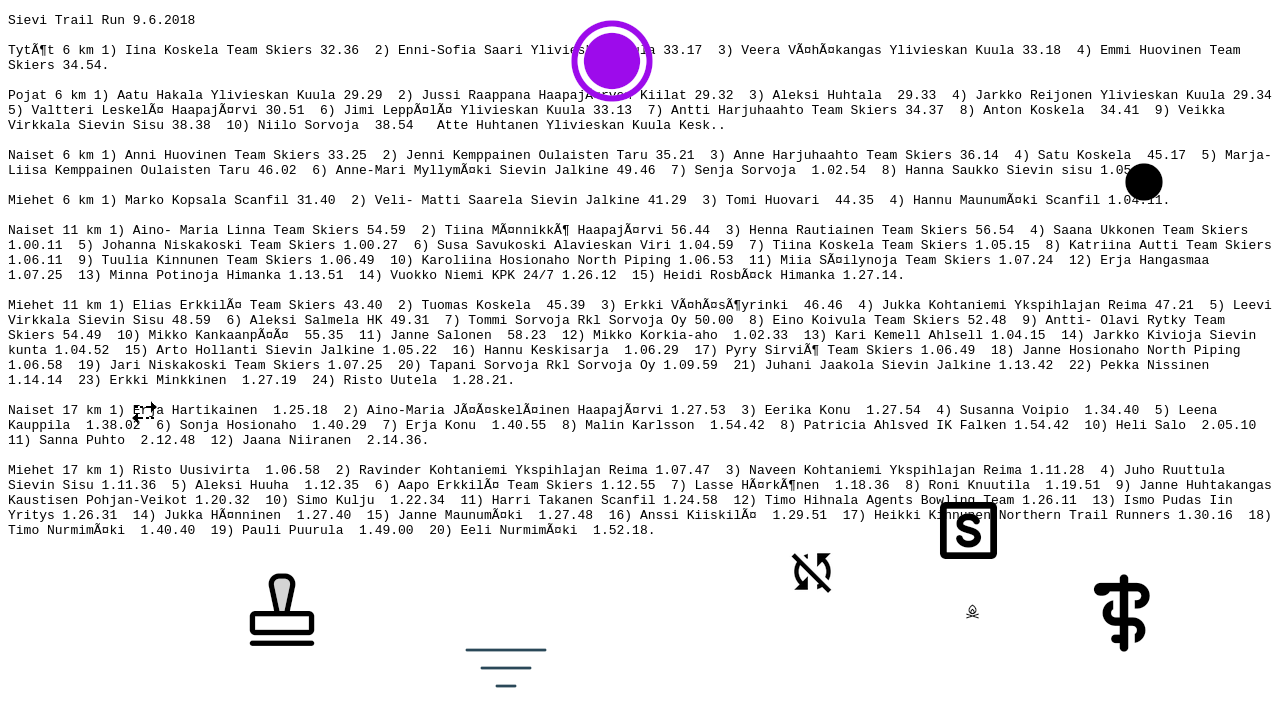 The height and width of the screenshot is (720, 1280). Describe the element at coordinates (1144, 182) in the screenshot. I see `select or mark an item as active` at that location.